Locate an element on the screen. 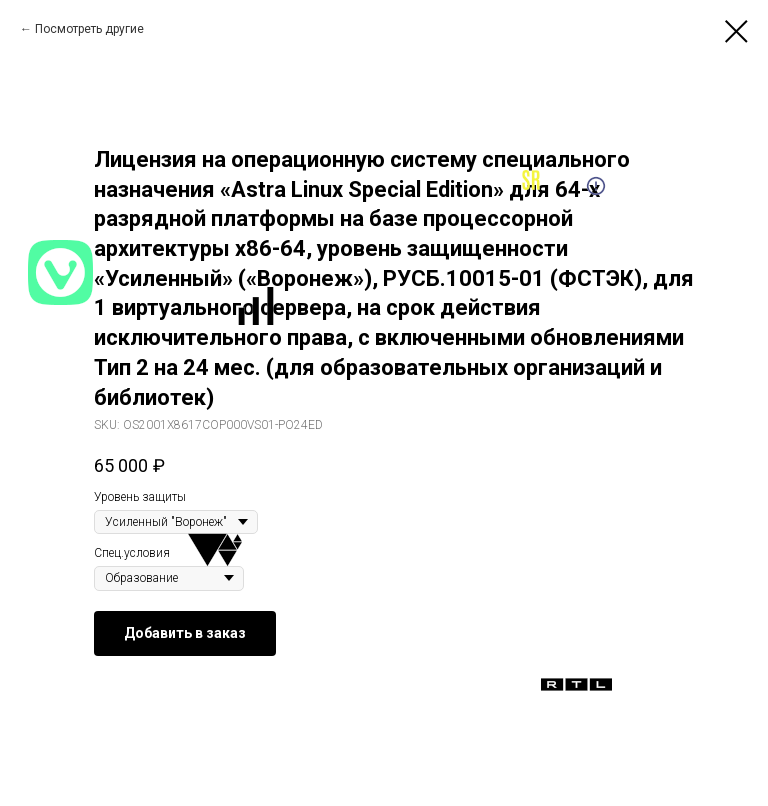  visit the Standard Resume website is located at coordinates (531, 180).